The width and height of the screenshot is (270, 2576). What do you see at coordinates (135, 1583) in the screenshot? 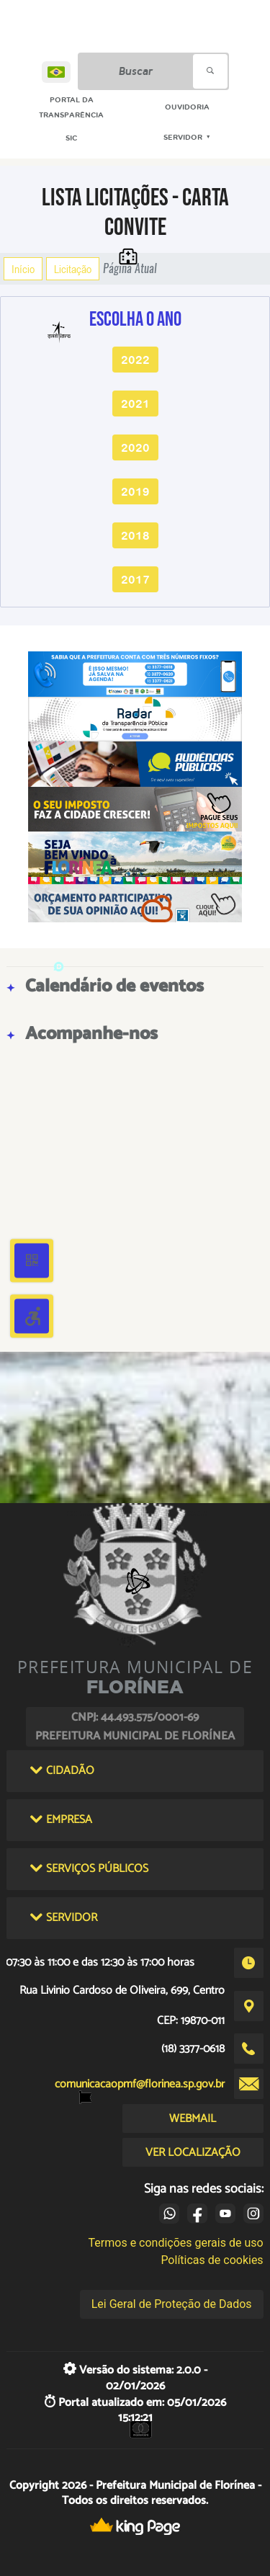
I see `launch Battle.net gaming platform` at bounding box center [135, 1583].